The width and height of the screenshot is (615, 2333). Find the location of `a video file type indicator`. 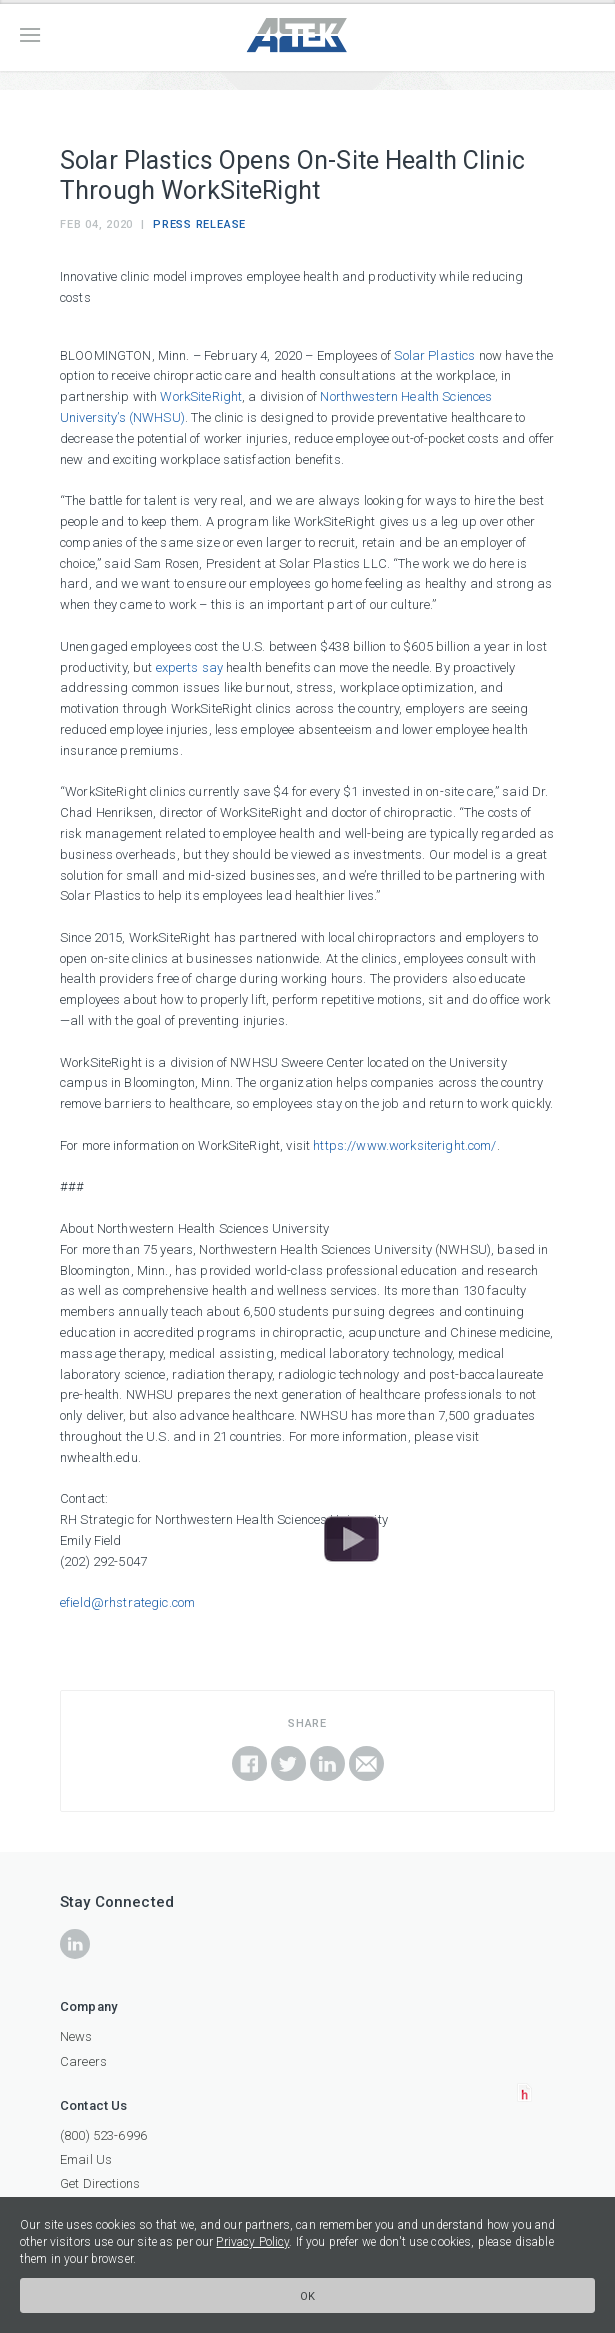

a video file type indicator is located at coordinates (351, 1536).